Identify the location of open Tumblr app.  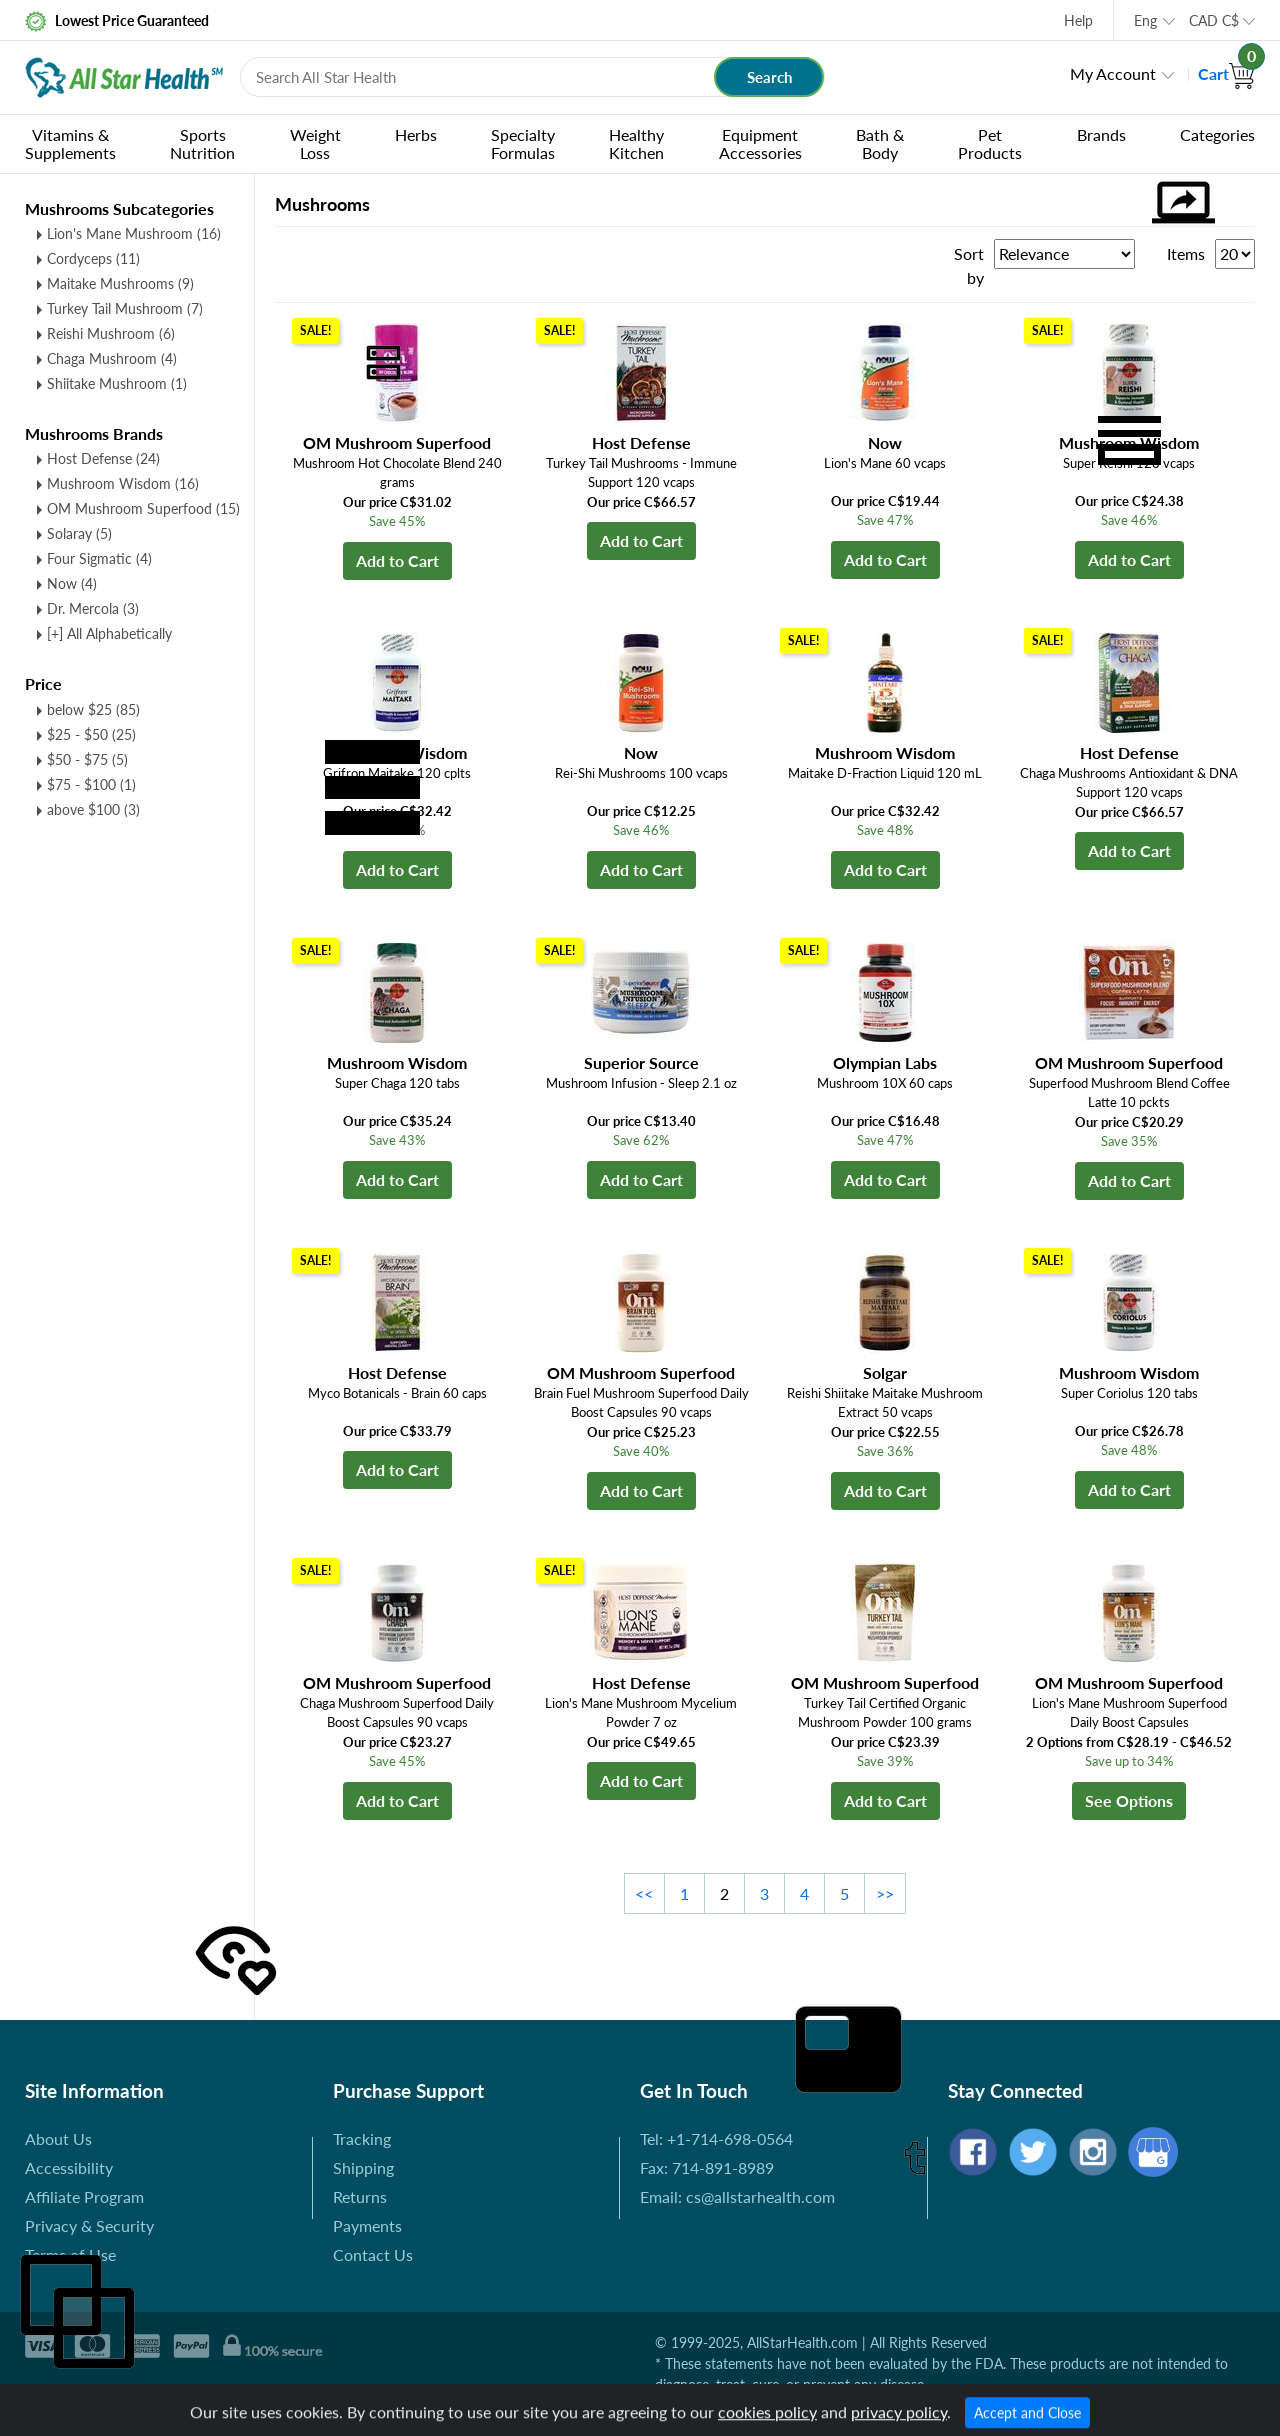
(915, 2158).